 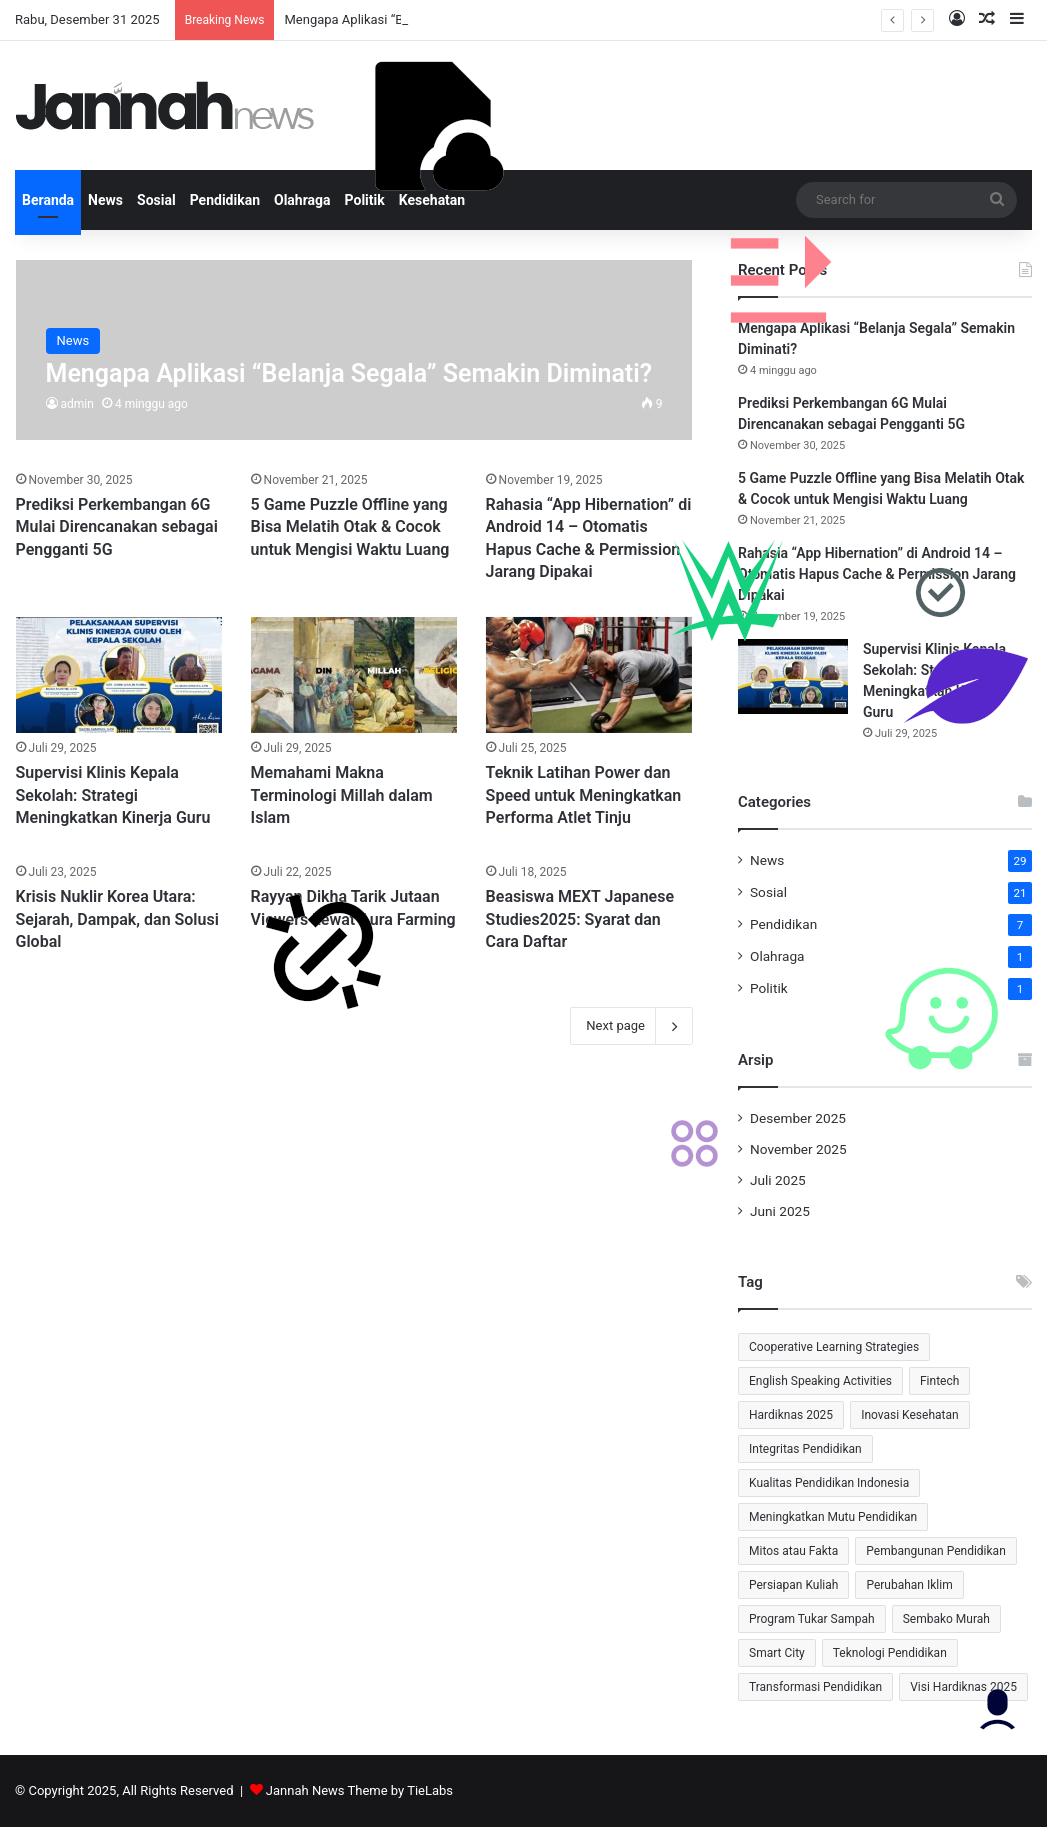 I want to click on indicates a completed or successful action, so click(x=940, y=592).